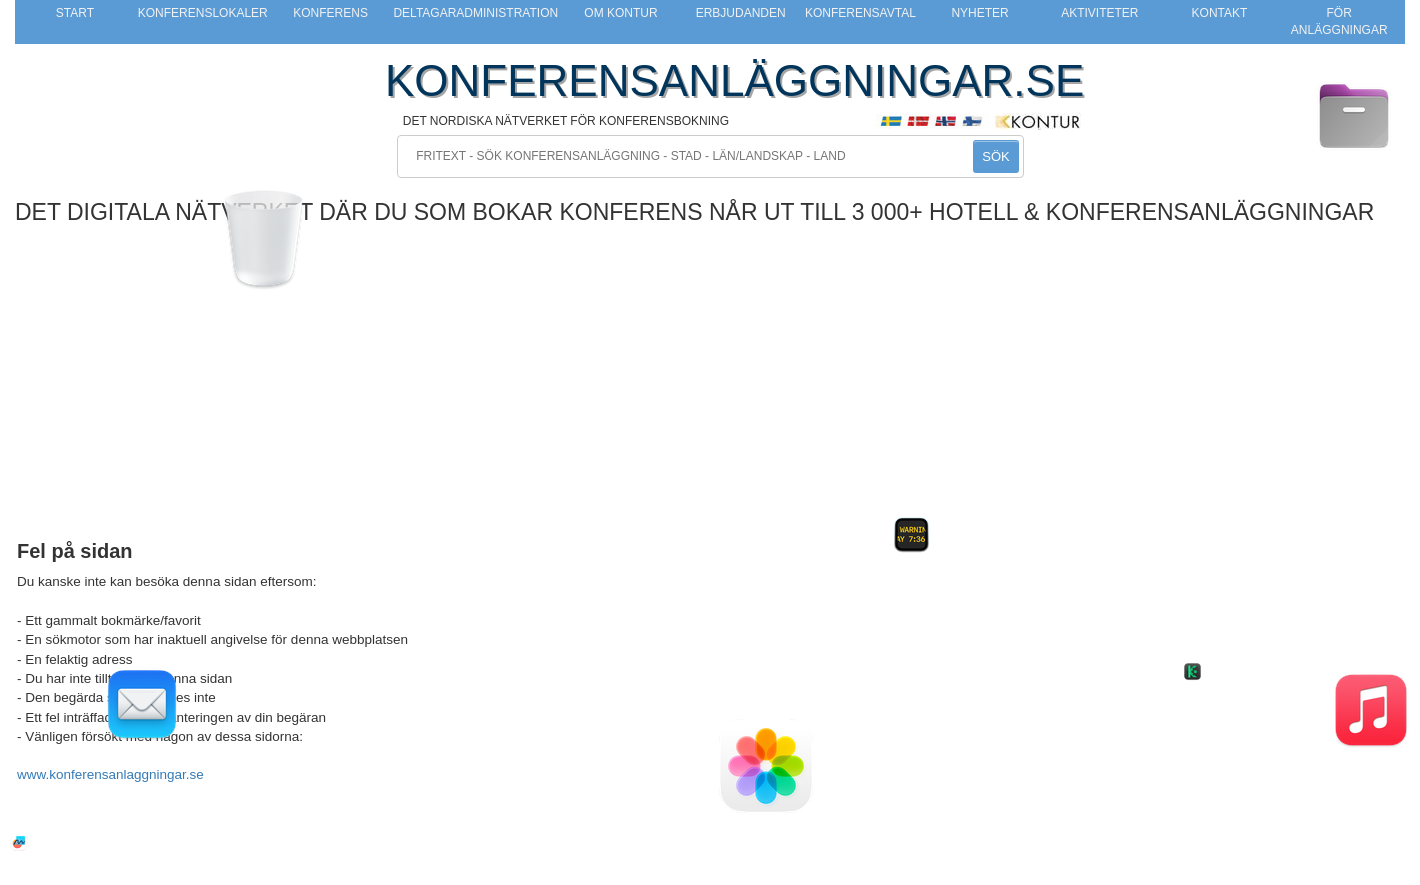 The image size is (1420, 885). What do you see at coordinates (142, 704) in the screenshot?
I see `open the Mail app` at bounding box center [142, 704].